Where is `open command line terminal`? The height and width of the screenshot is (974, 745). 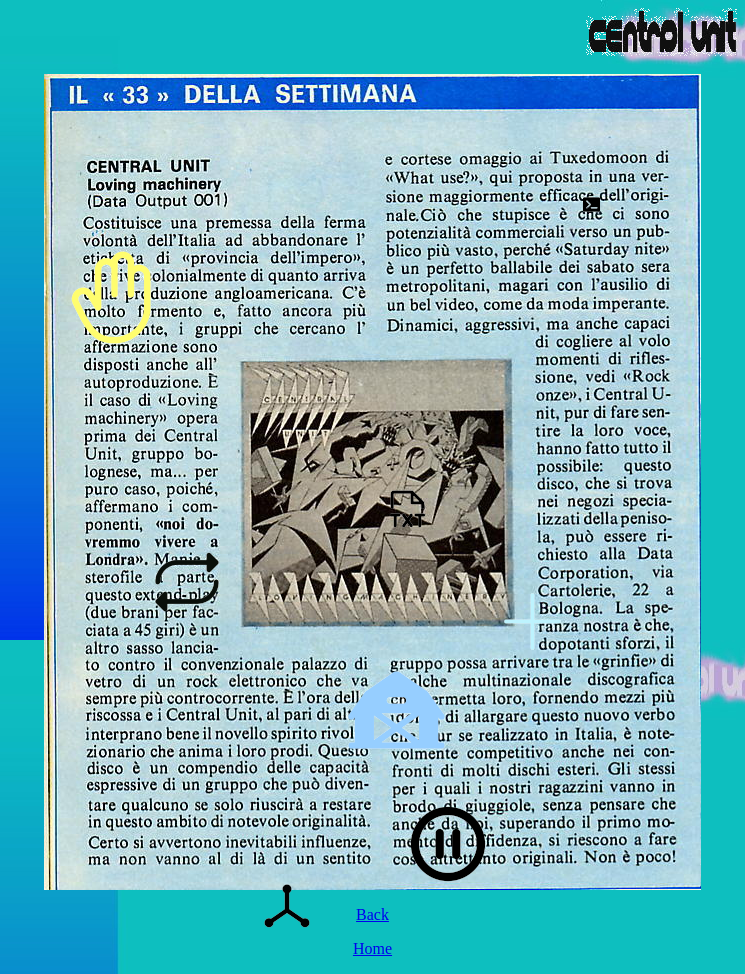
open command line terminal is located at coordinates (591, 204).